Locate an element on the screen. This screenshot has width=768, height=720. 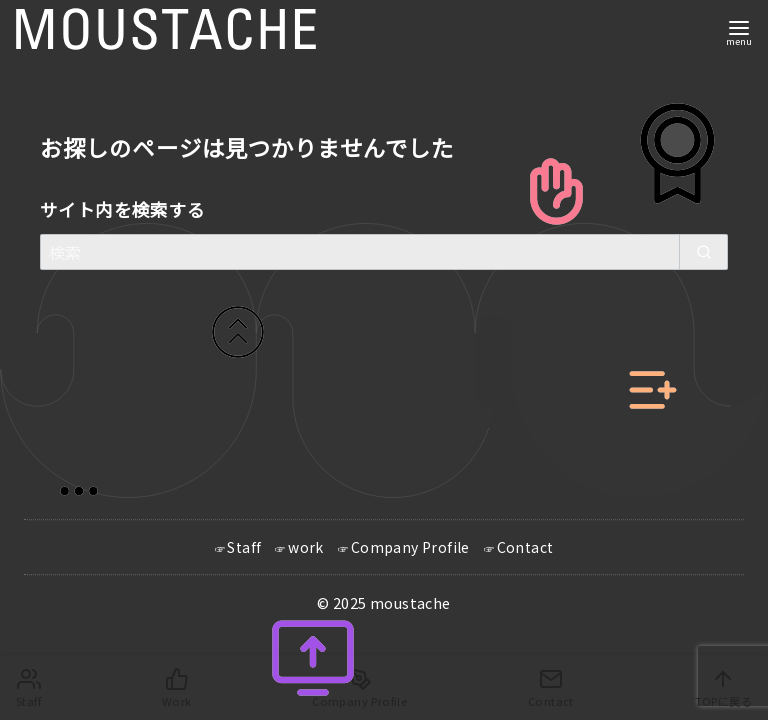
add a new item to the list is located at coordinates (653, 390).